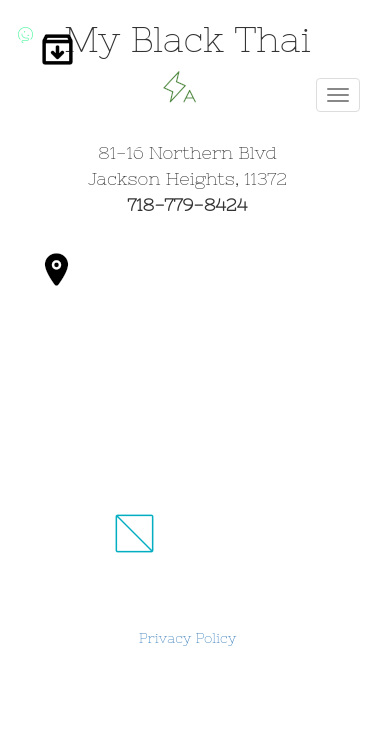 This screenshot has width=375, height=740. What do you see at coordinates (25, 34) in the screenshot?
I see `indicates overwhelmed or stressed state` at bounding box center [25, 34].